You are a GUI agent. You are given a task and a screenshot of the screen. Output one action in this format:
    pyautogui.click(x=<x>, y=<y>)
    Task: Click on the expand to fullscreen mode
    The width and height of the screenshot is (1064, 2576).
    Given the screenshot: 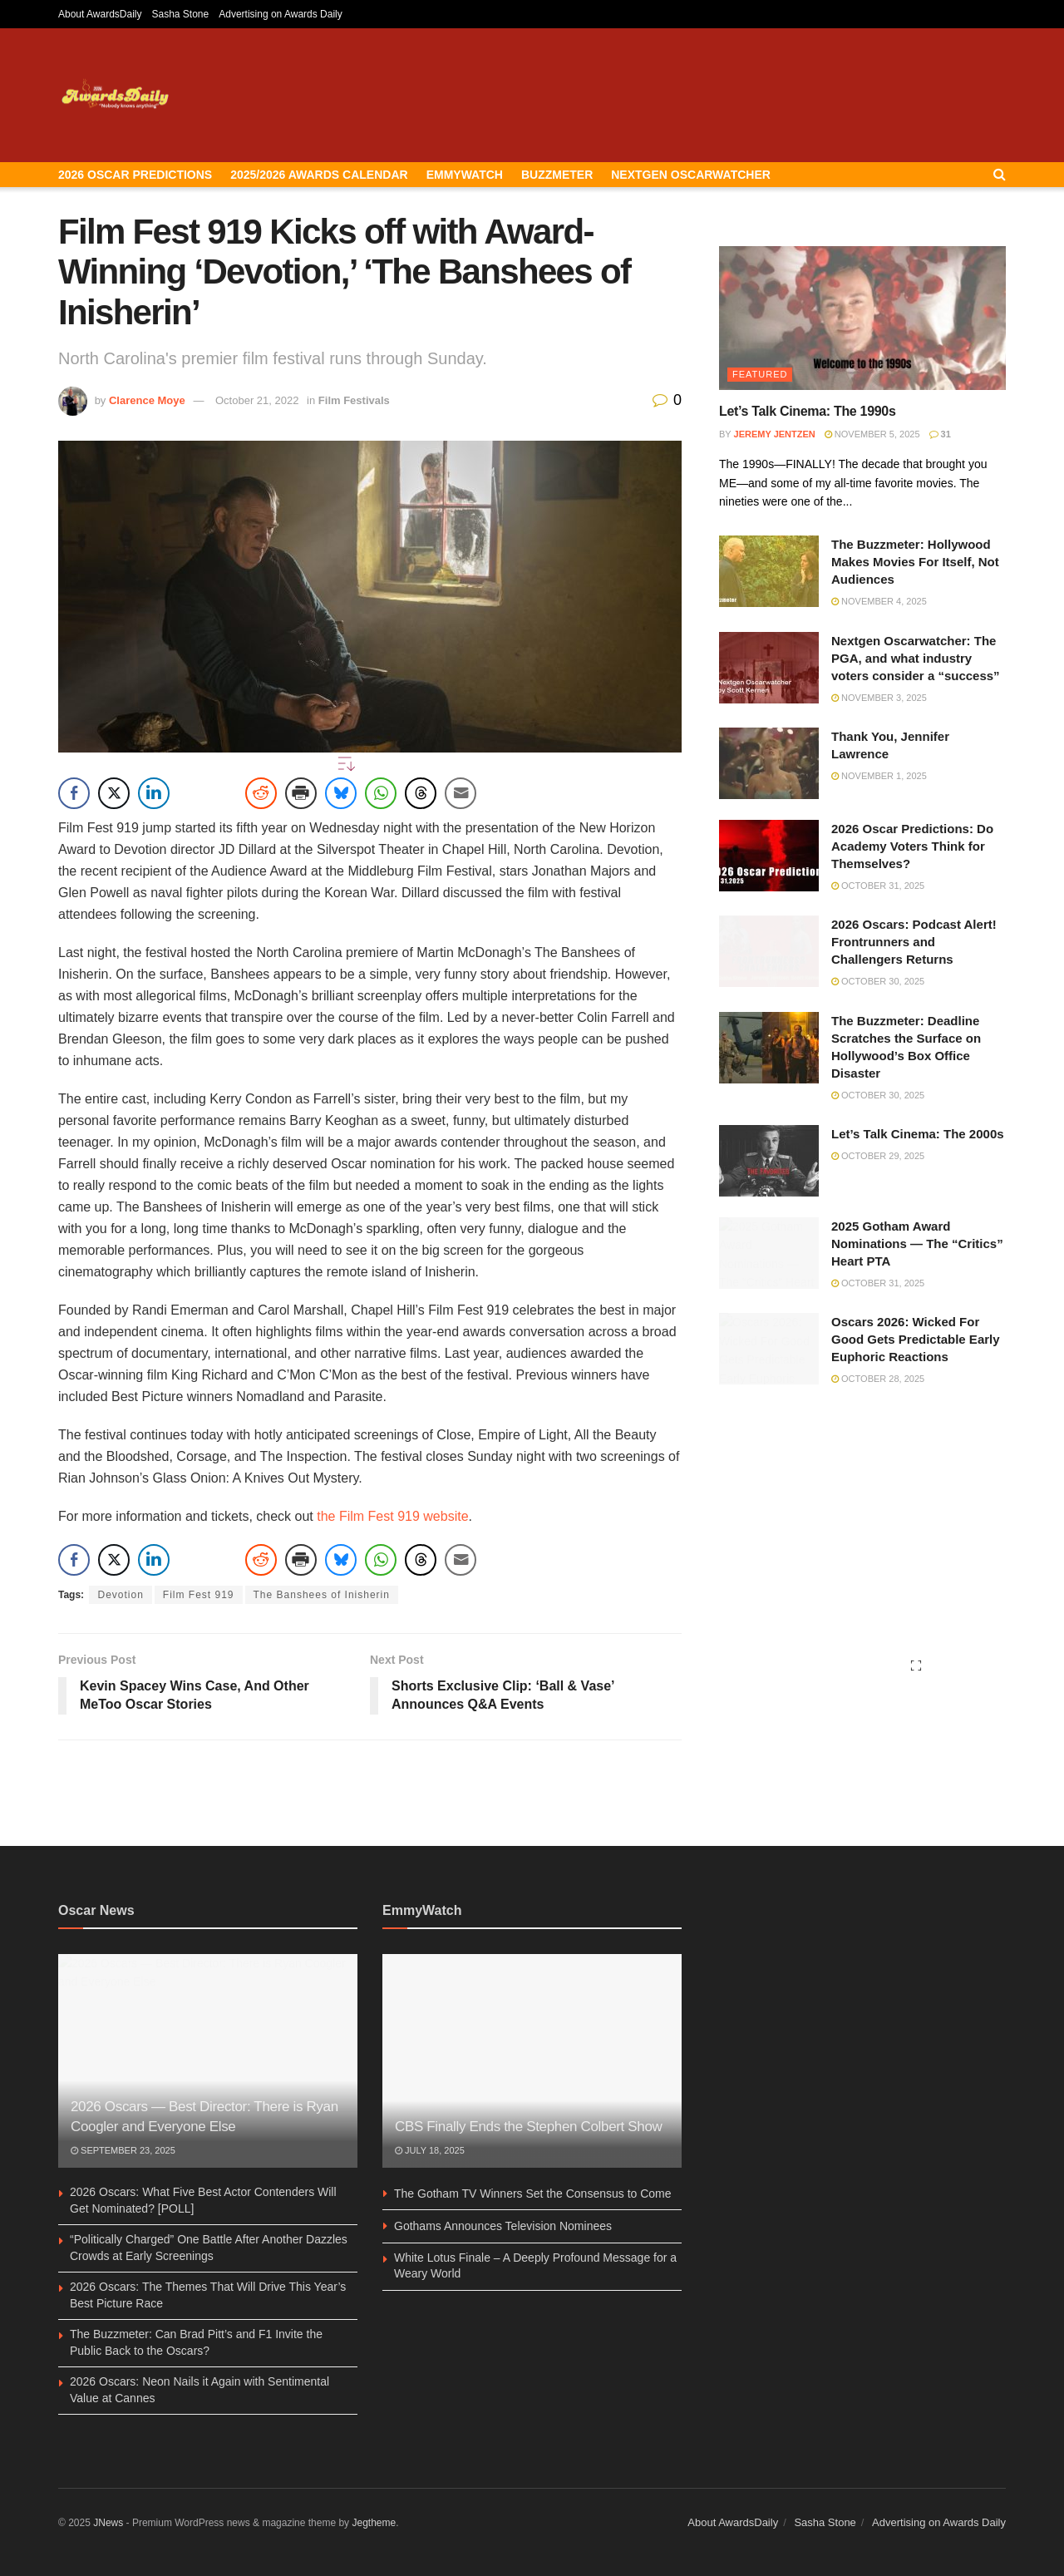 What is the action you would take?
    pyautogui.click(x=916, y=1666)
    